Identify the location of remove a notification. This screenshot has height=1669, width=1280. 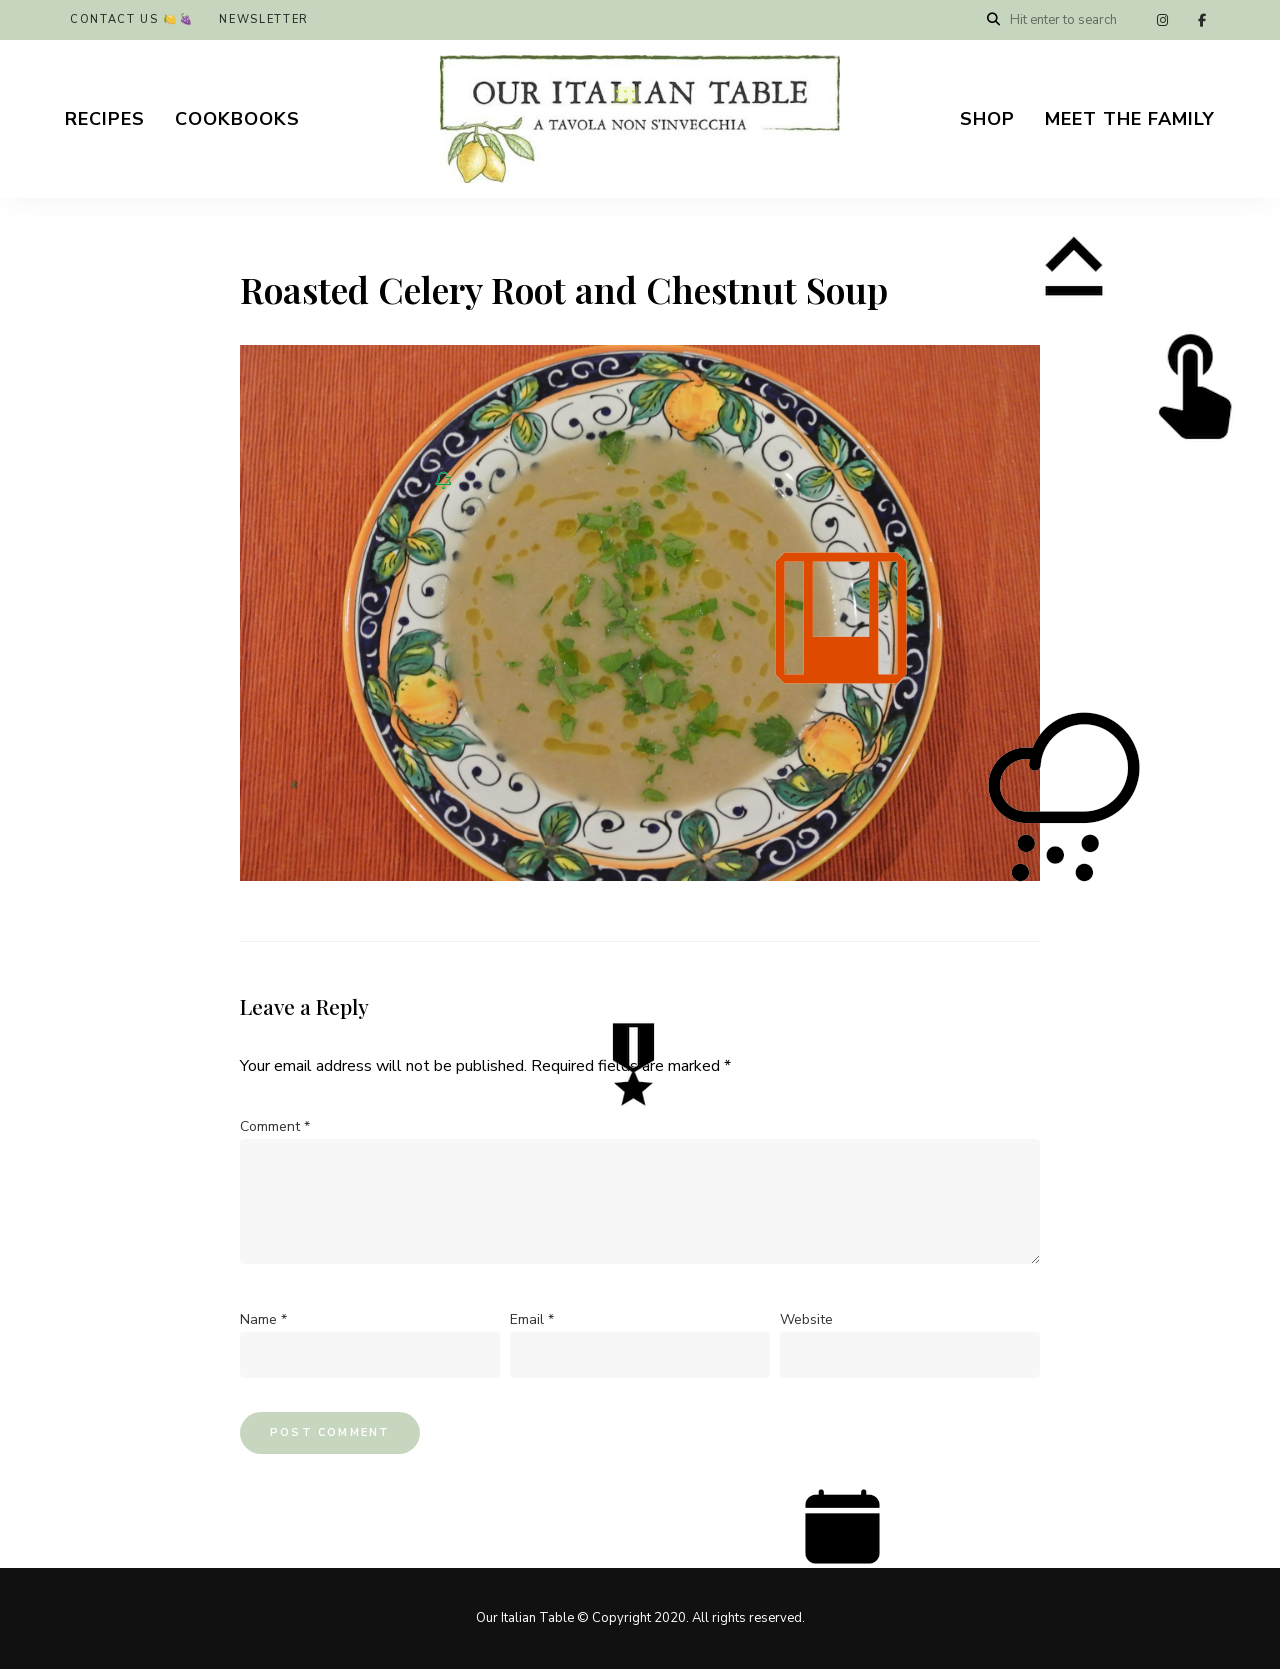
(443, 480).